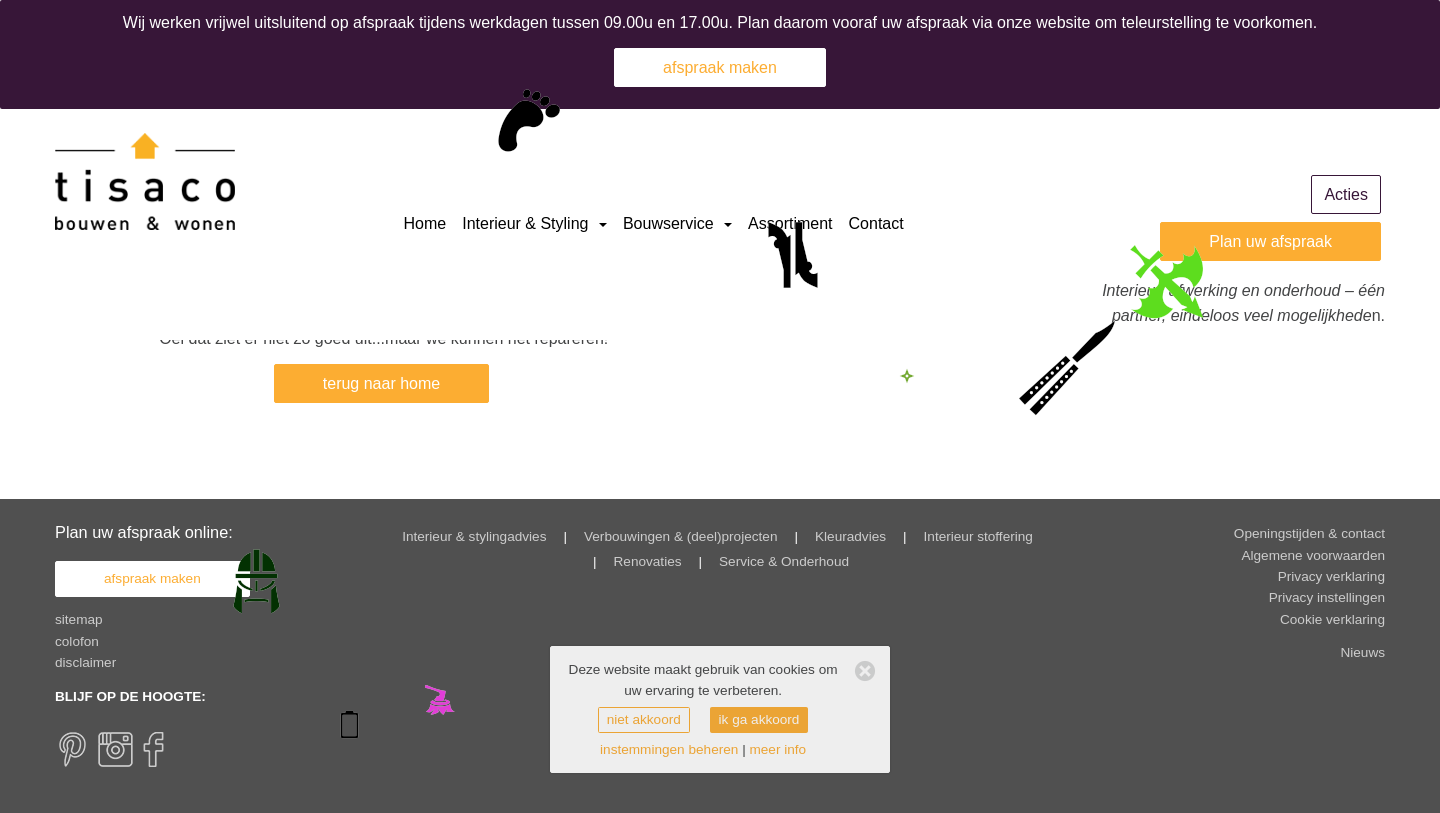  Describe the element at coordinates (907, 376) in the screenshot. I see `throwing star weapon in a game inventory` at that location.